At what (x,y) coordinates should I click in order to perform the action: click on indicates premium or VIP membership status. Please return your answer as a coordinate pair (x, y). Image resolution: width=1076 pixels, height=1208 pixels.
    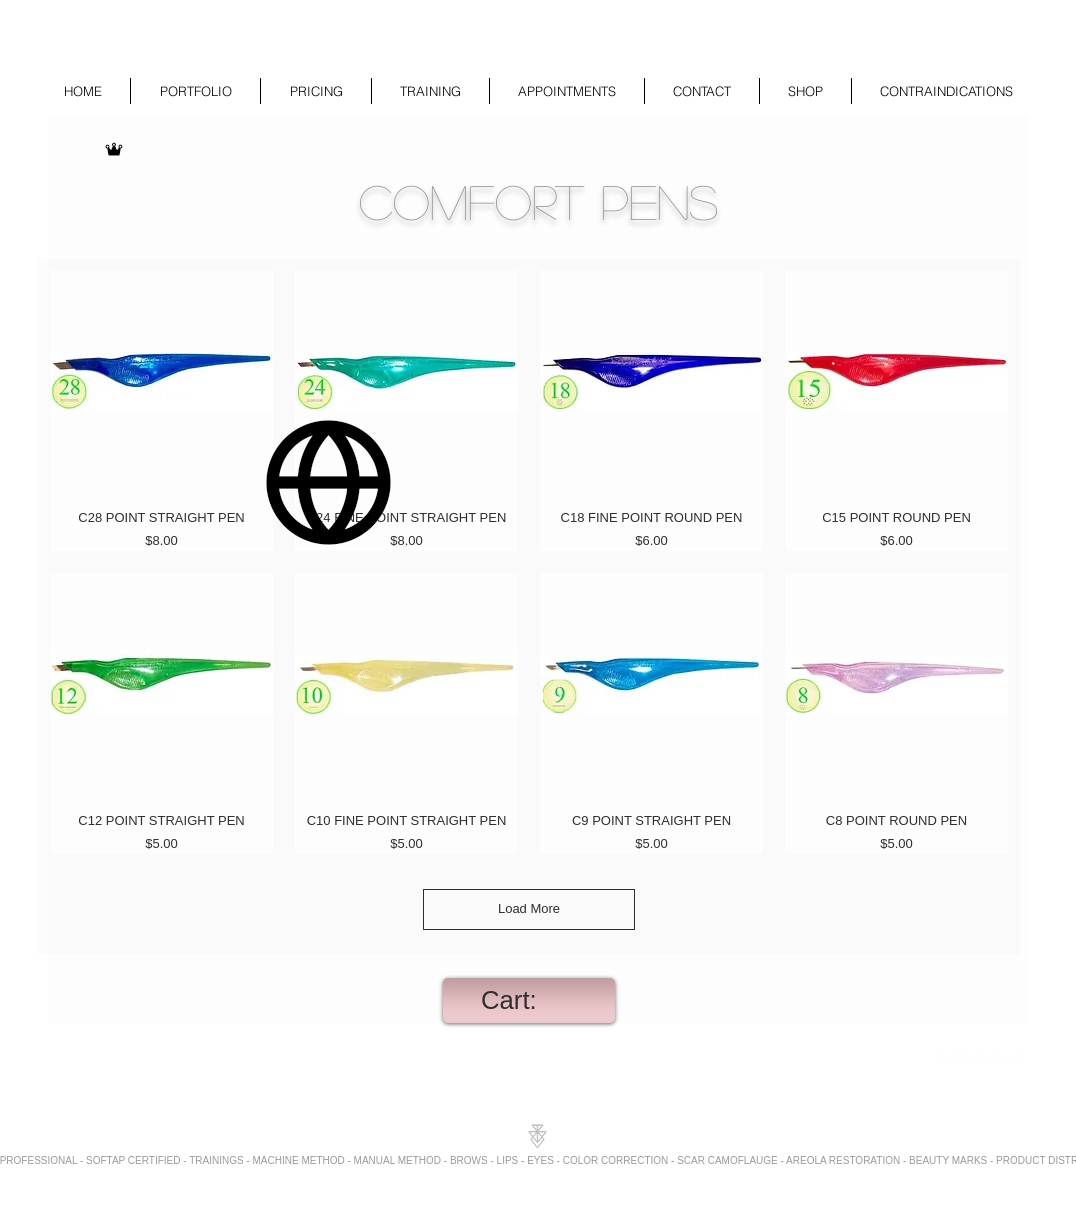
    Looking at the image, I should click on (114, 150).